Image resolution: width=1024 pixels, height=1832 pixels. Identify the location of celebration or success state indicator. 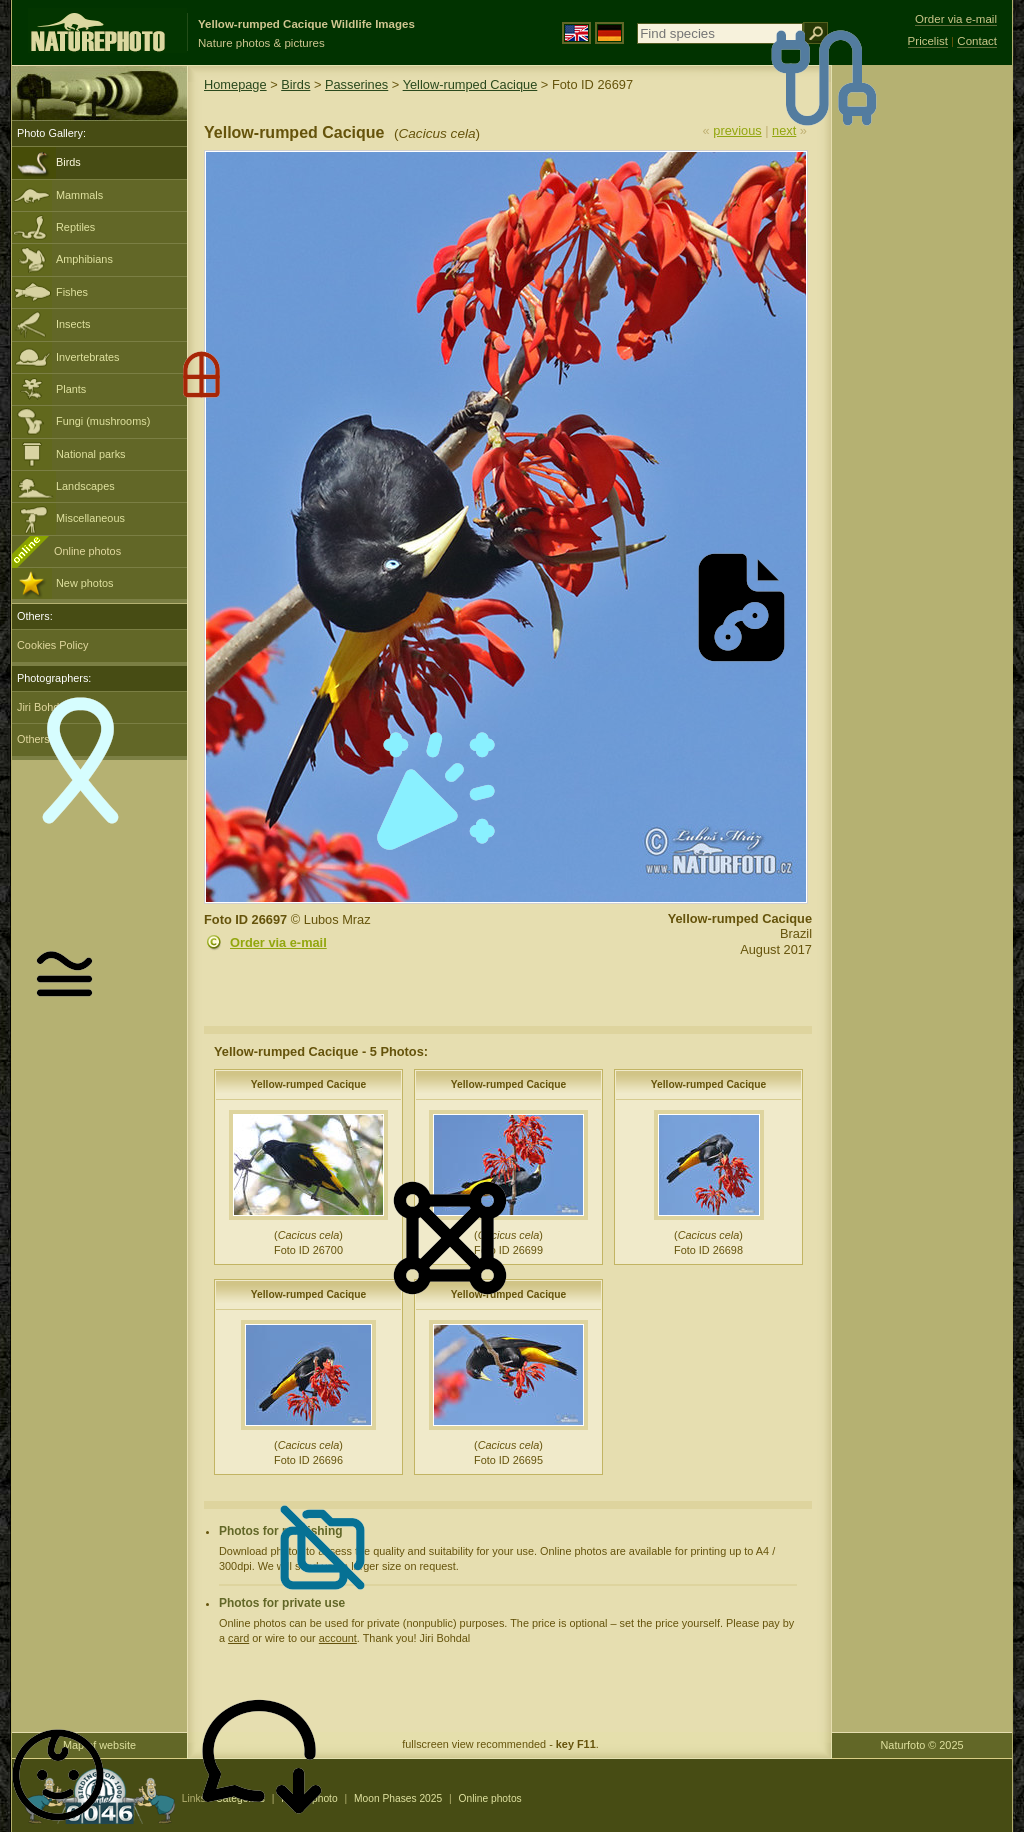
(439, 788).